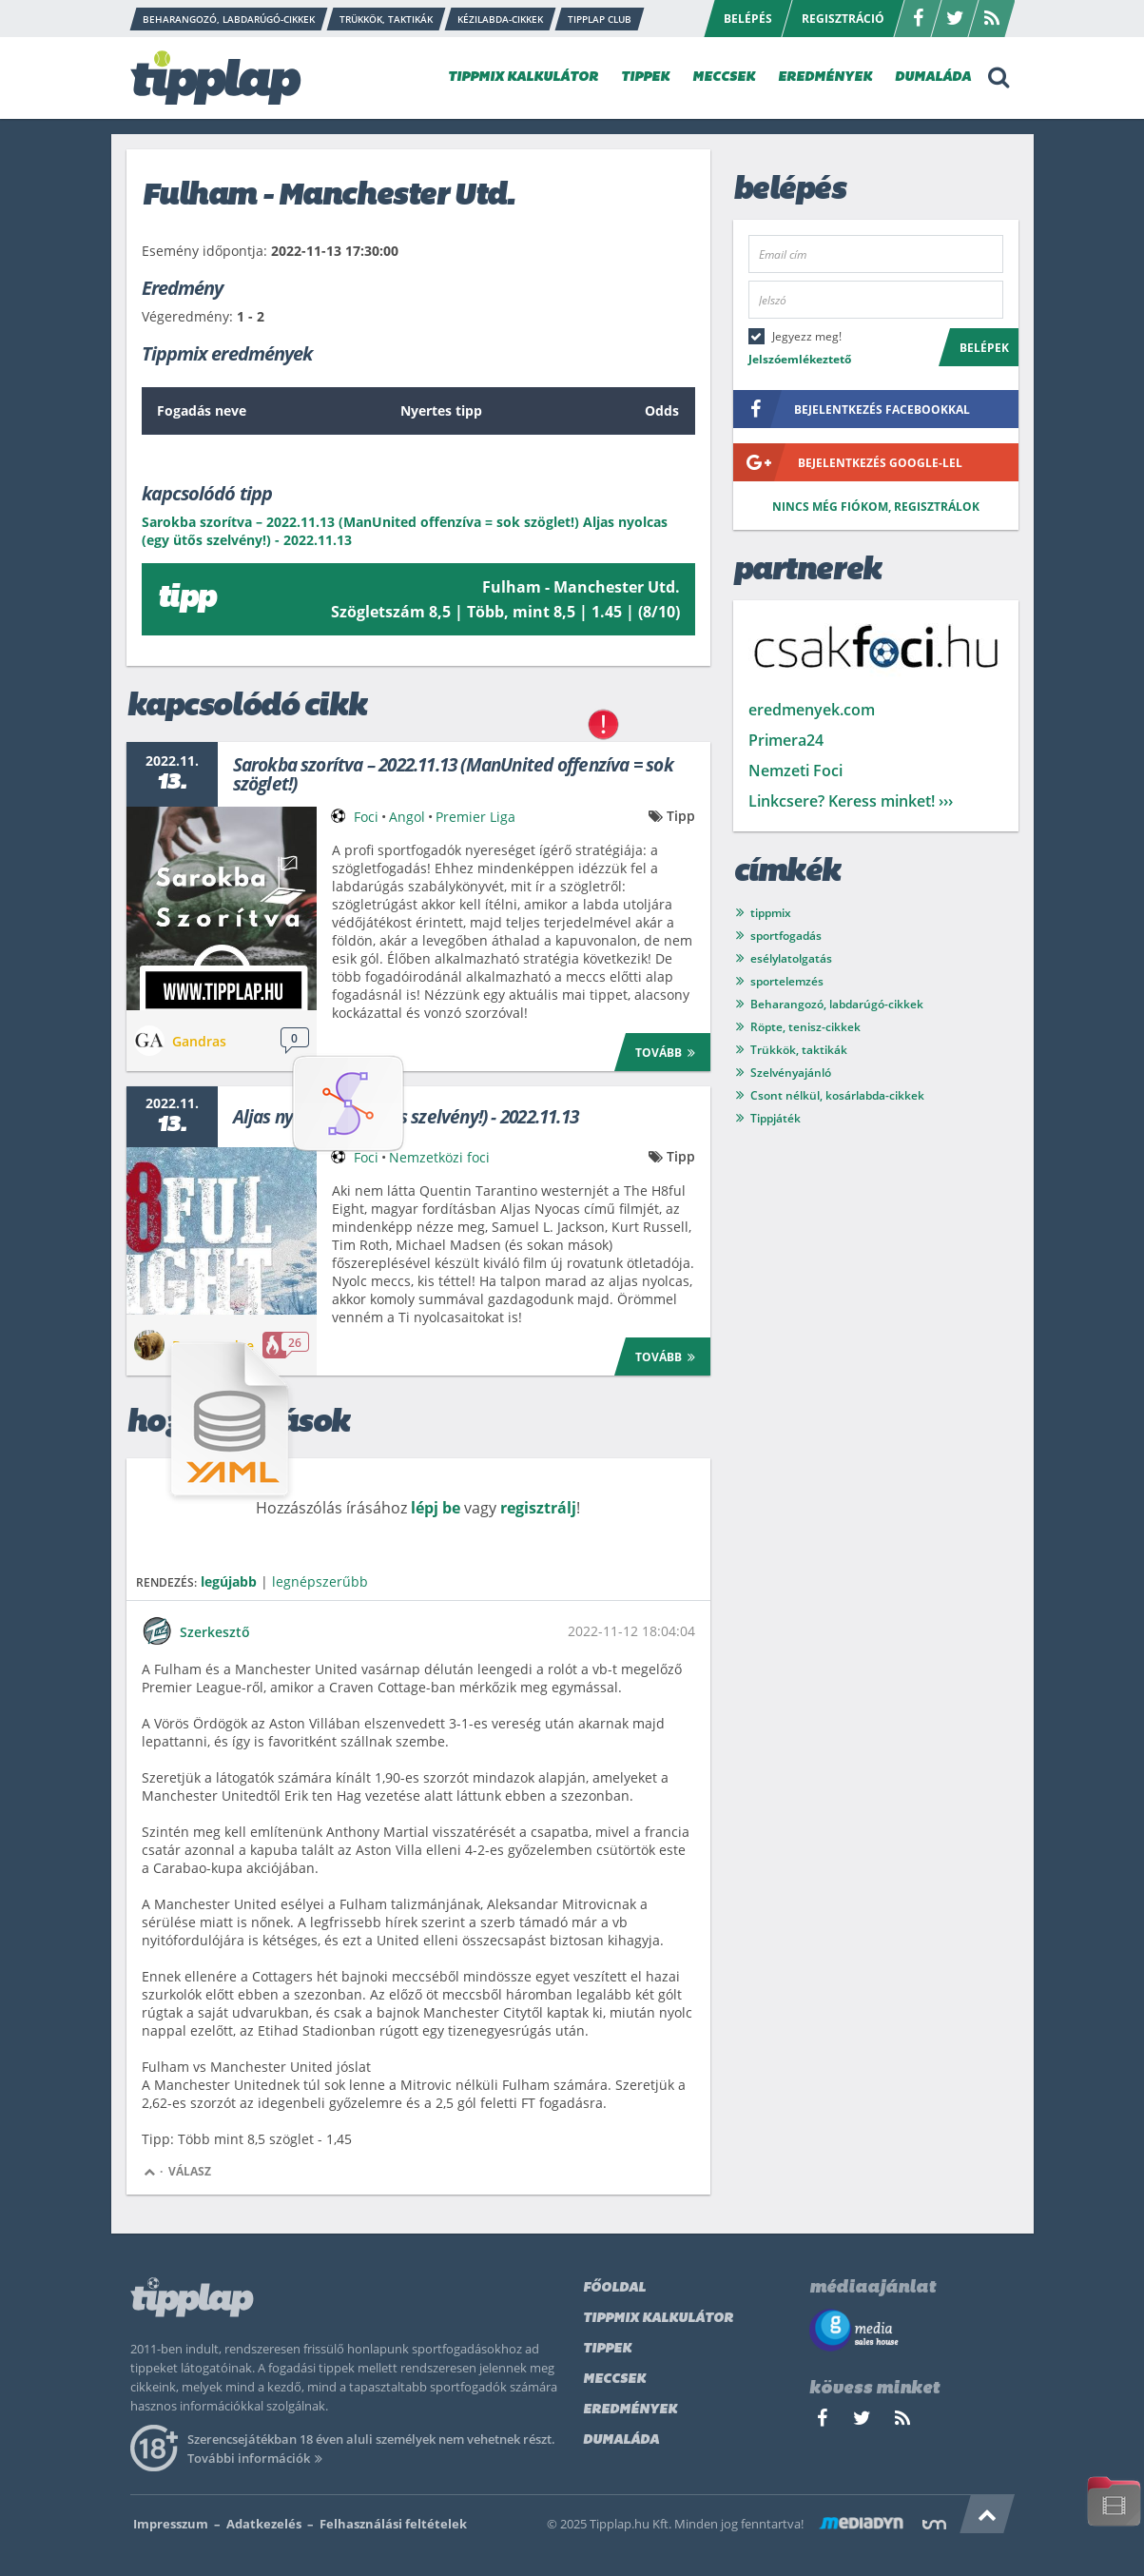 The image size is (1144, 2576). Describe the element at coordinates (348, 1100) in the screenshot. I see `an SVG vector image file` at that location.